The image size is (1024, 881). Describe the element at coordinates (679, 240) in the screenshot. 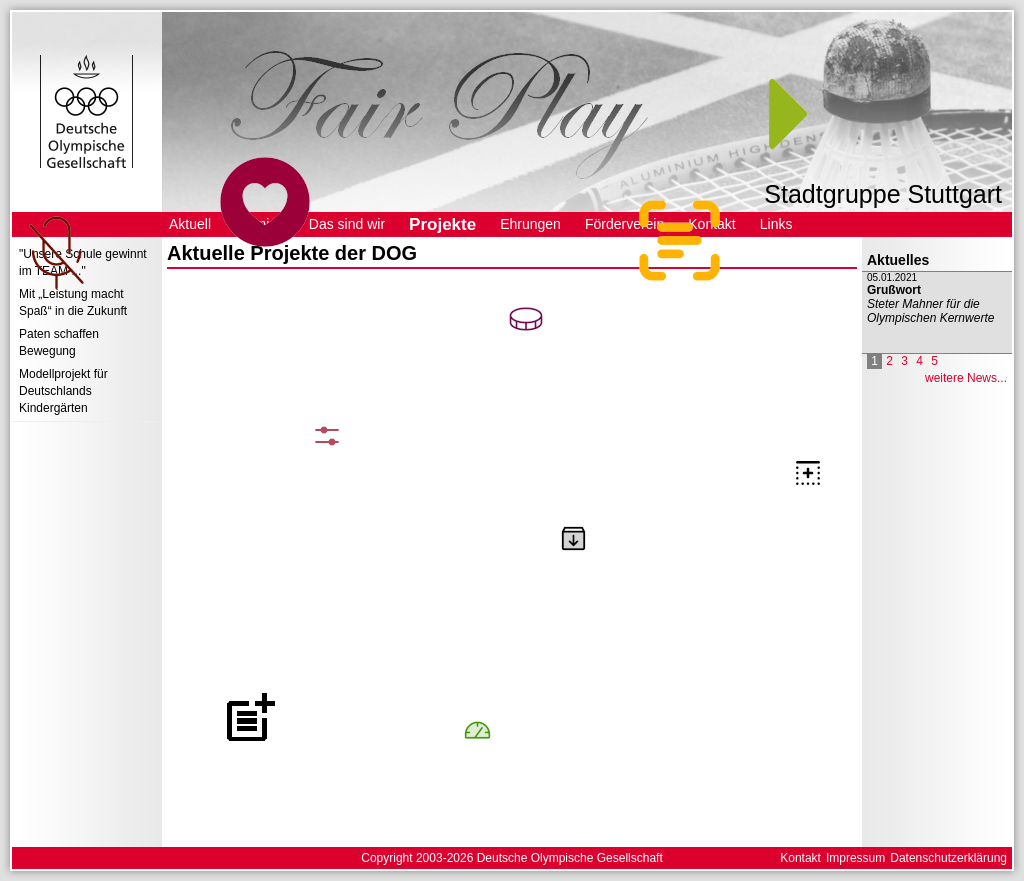

I see `scan document to extract text` at that location.